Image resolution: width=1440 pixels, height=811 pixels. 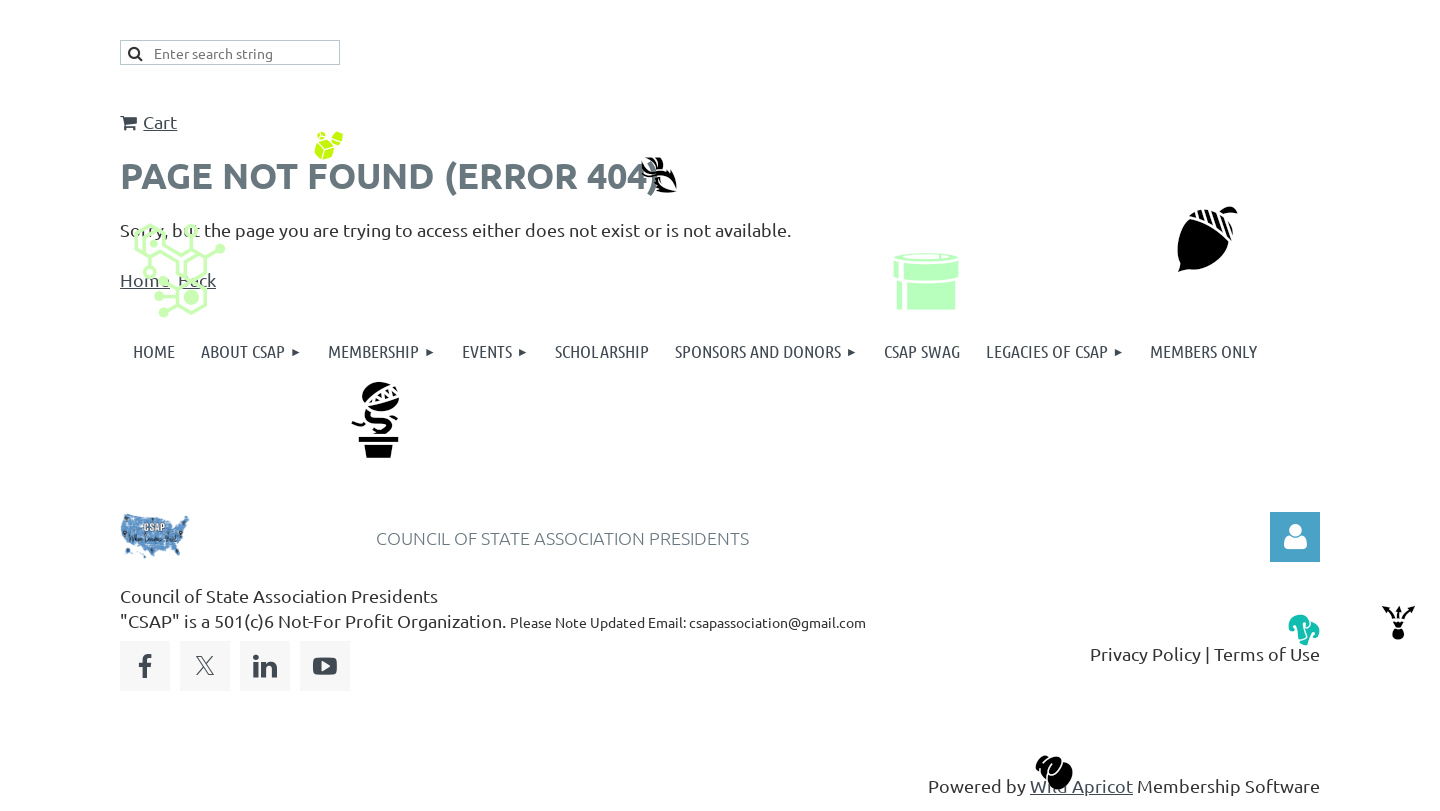 I want to click on represents a carnivorous plant item or creature in a game, so click(x=378, y=419).